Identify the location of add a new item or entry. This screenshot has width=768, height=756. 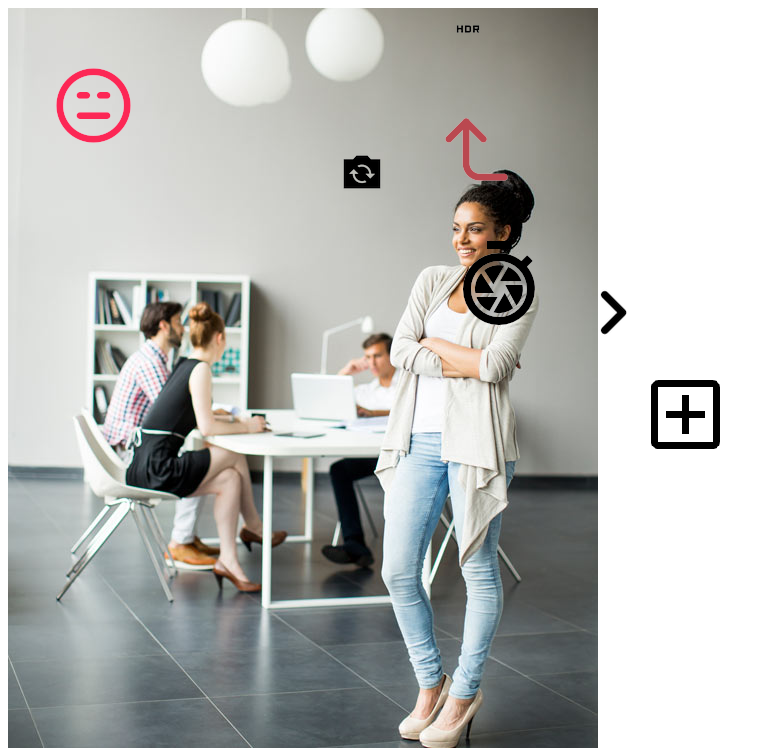
(685, 414).